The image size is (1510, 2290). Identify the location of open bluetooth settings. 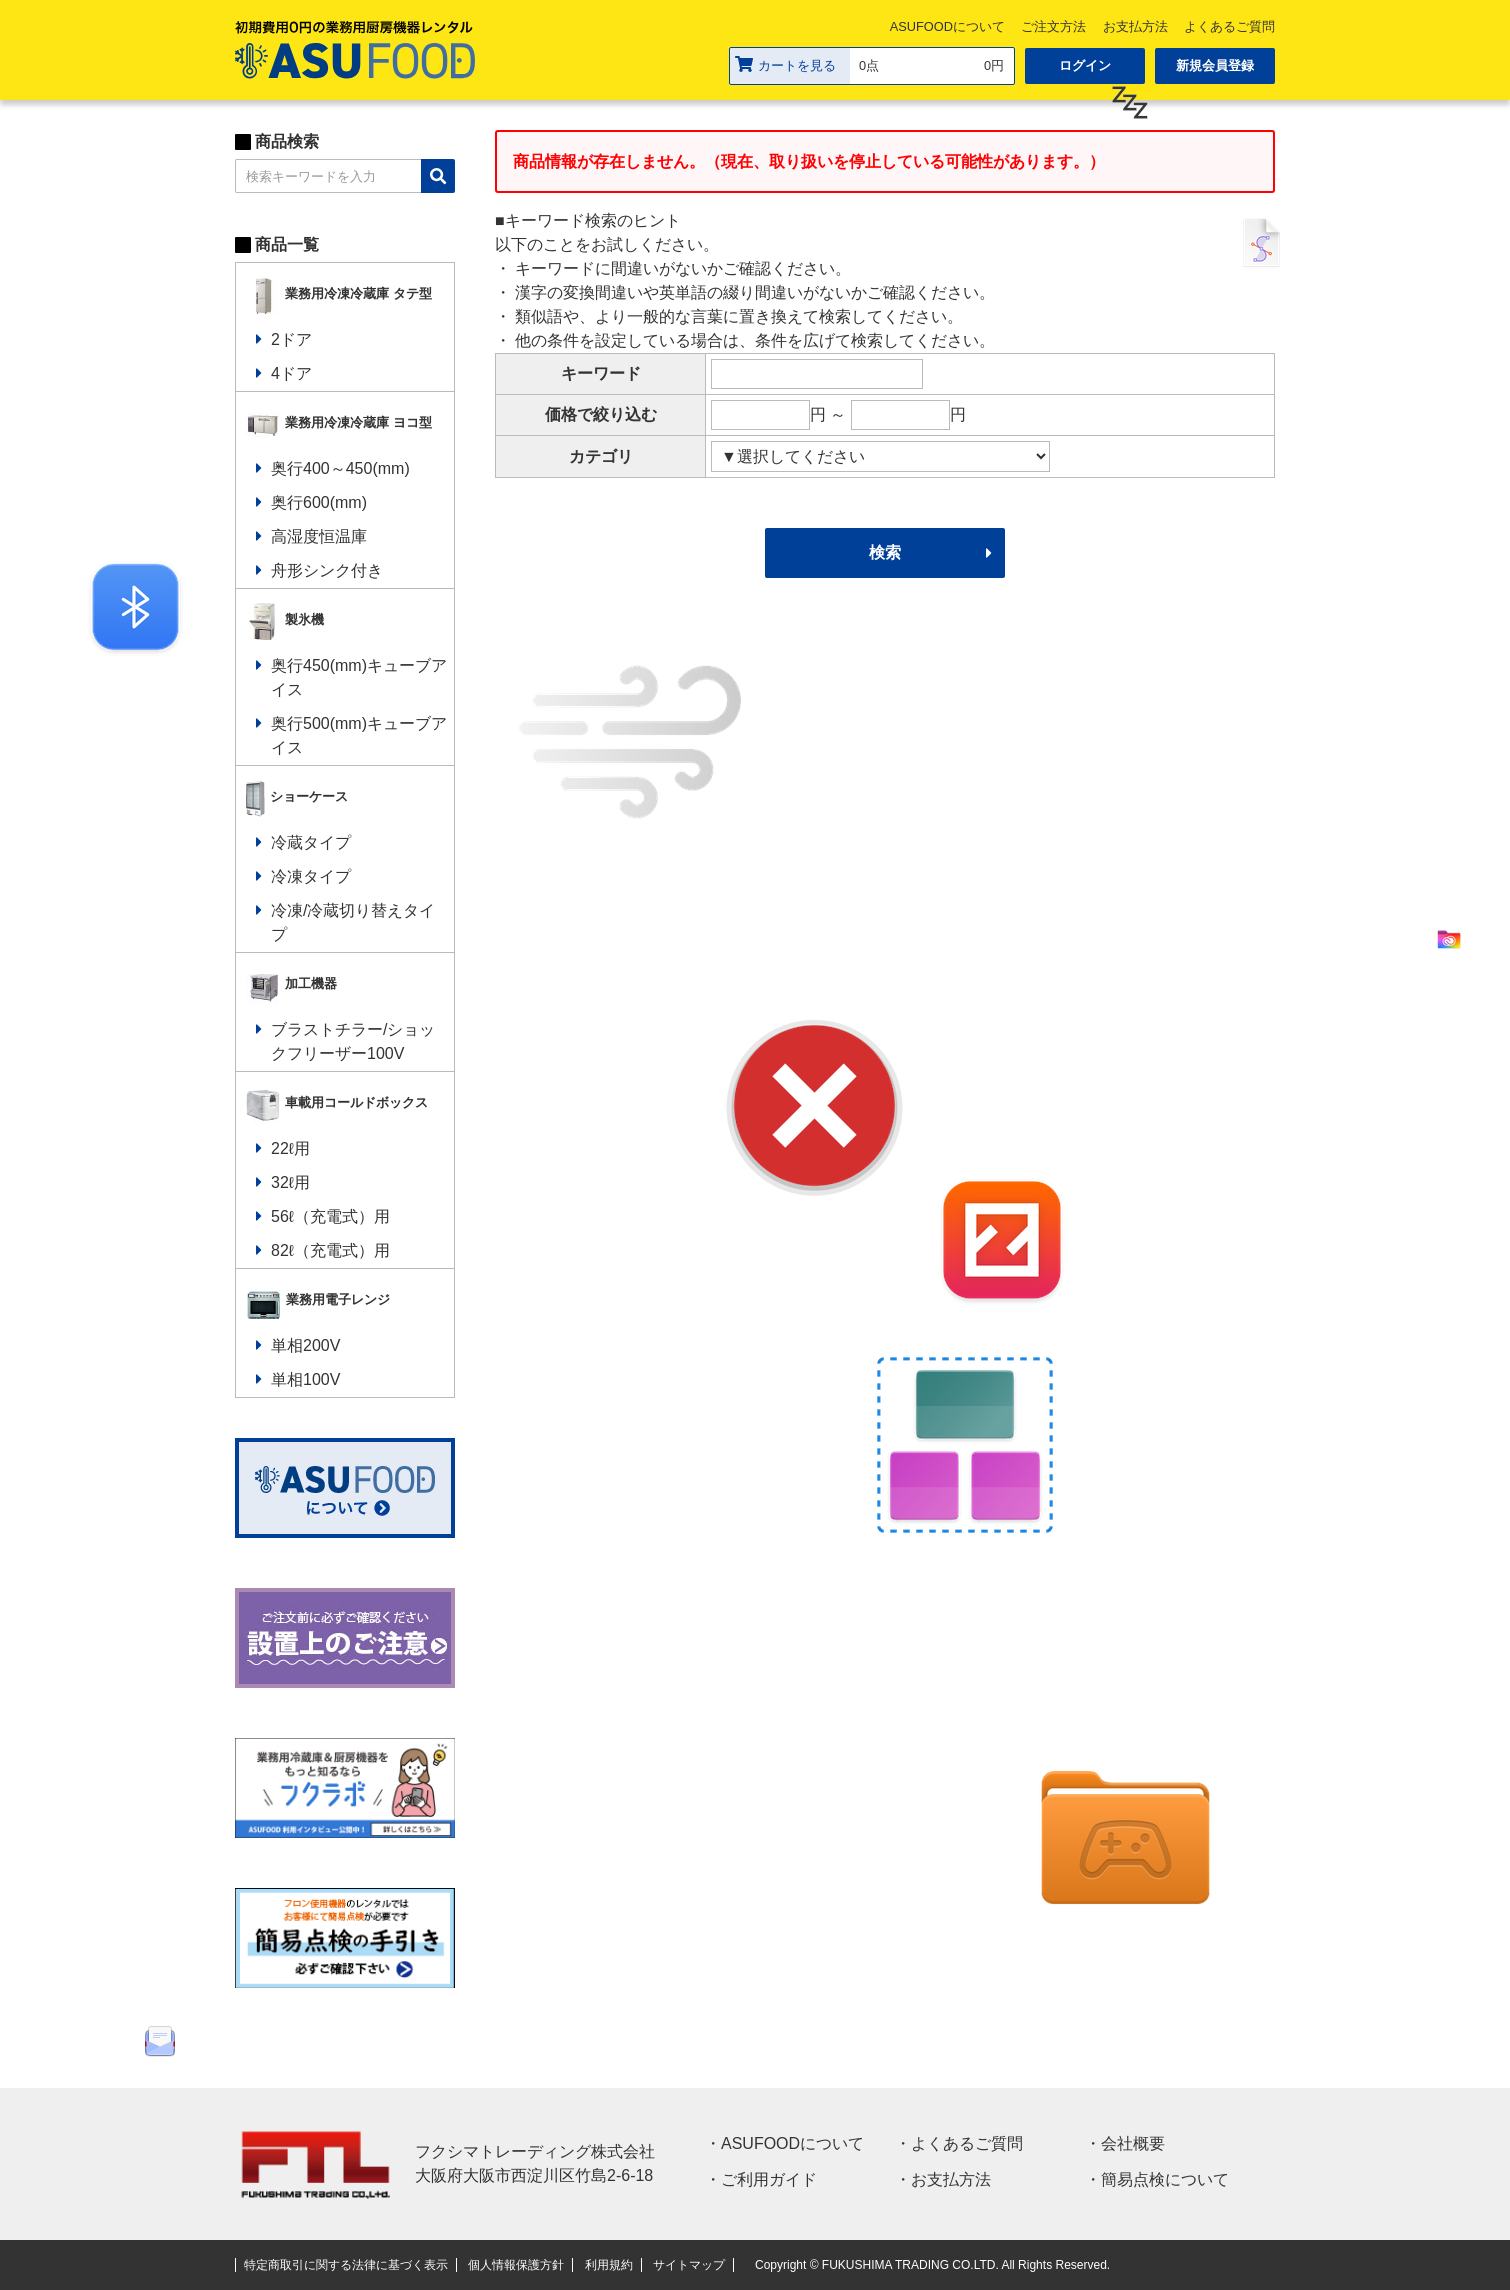
(135, 608).